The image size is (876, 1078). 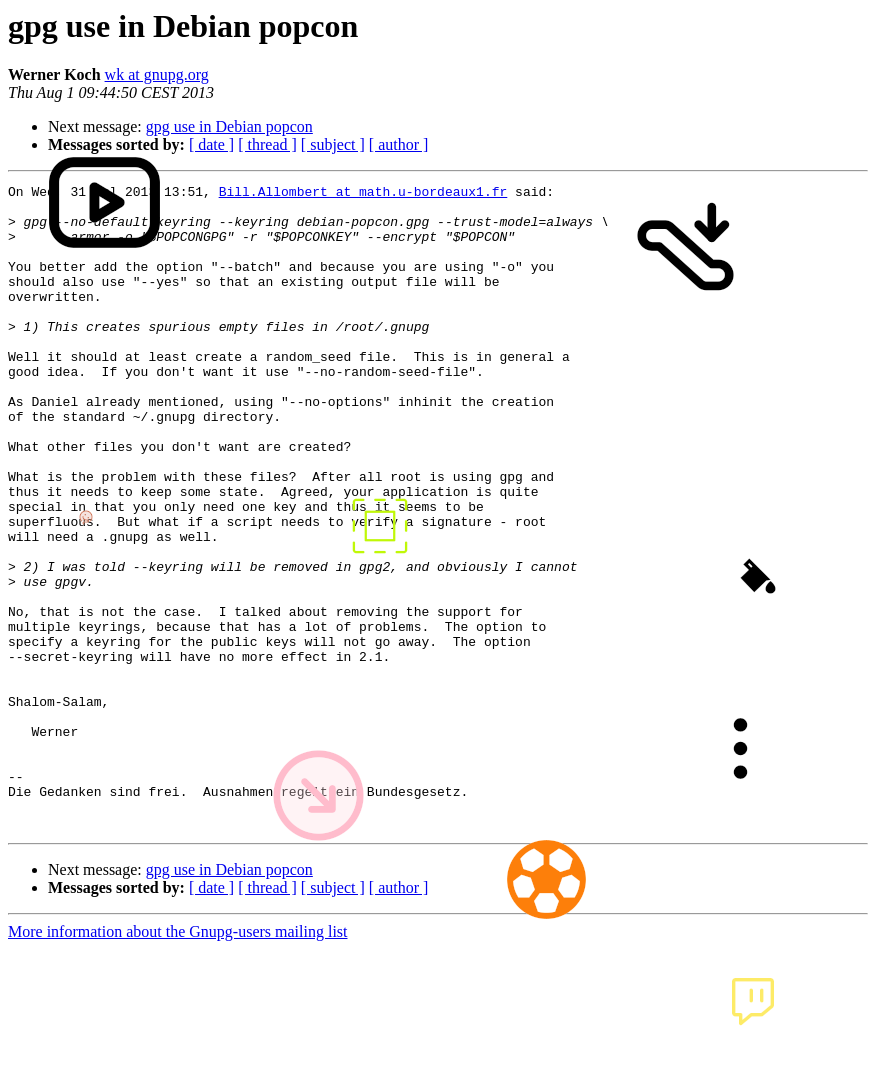 I want to click on open more options menu, so click(x=740, y=748).